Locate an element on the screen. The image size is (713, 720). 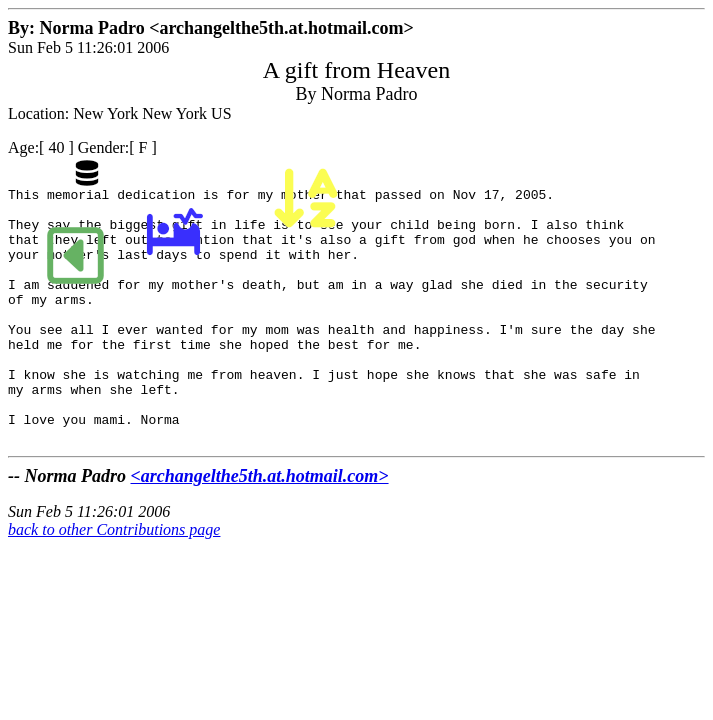
access database storage is located at coordinates (87, 173).